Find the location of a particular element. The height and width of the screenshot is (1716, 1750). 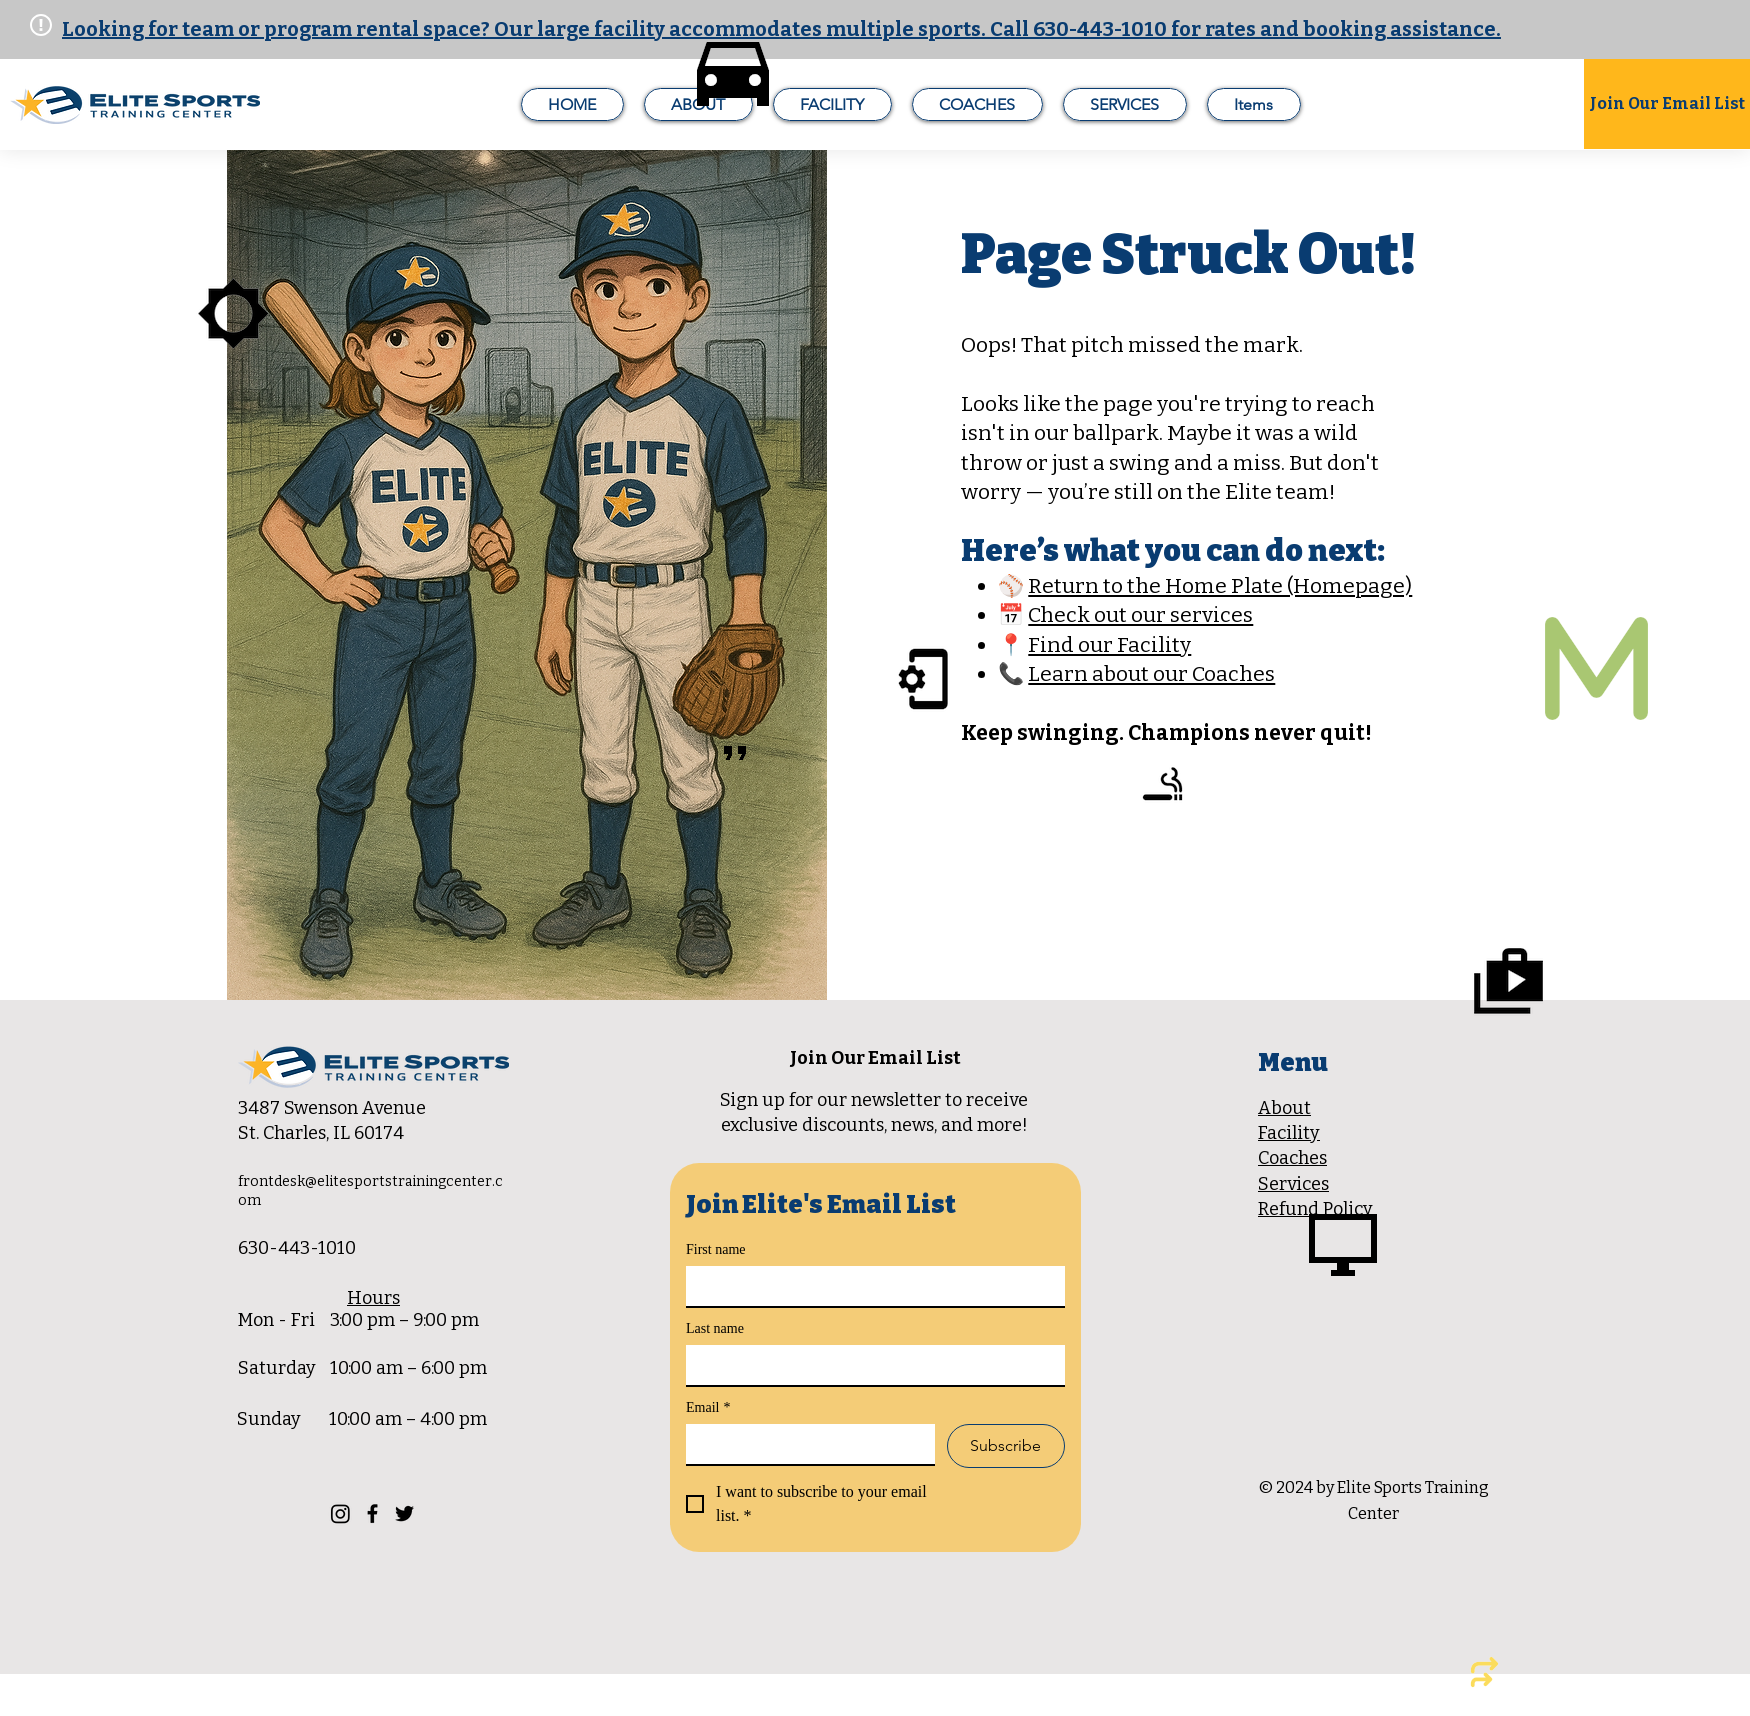

switch to desktop view is located at coordinates (1343, 1245).